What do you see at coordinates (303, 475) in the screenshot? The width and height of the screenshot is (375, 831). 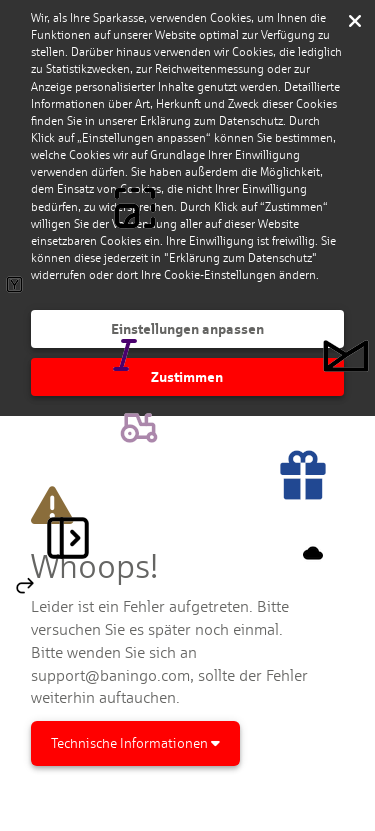 I see `access gifts or rewards` at bounding box center [303, 475].